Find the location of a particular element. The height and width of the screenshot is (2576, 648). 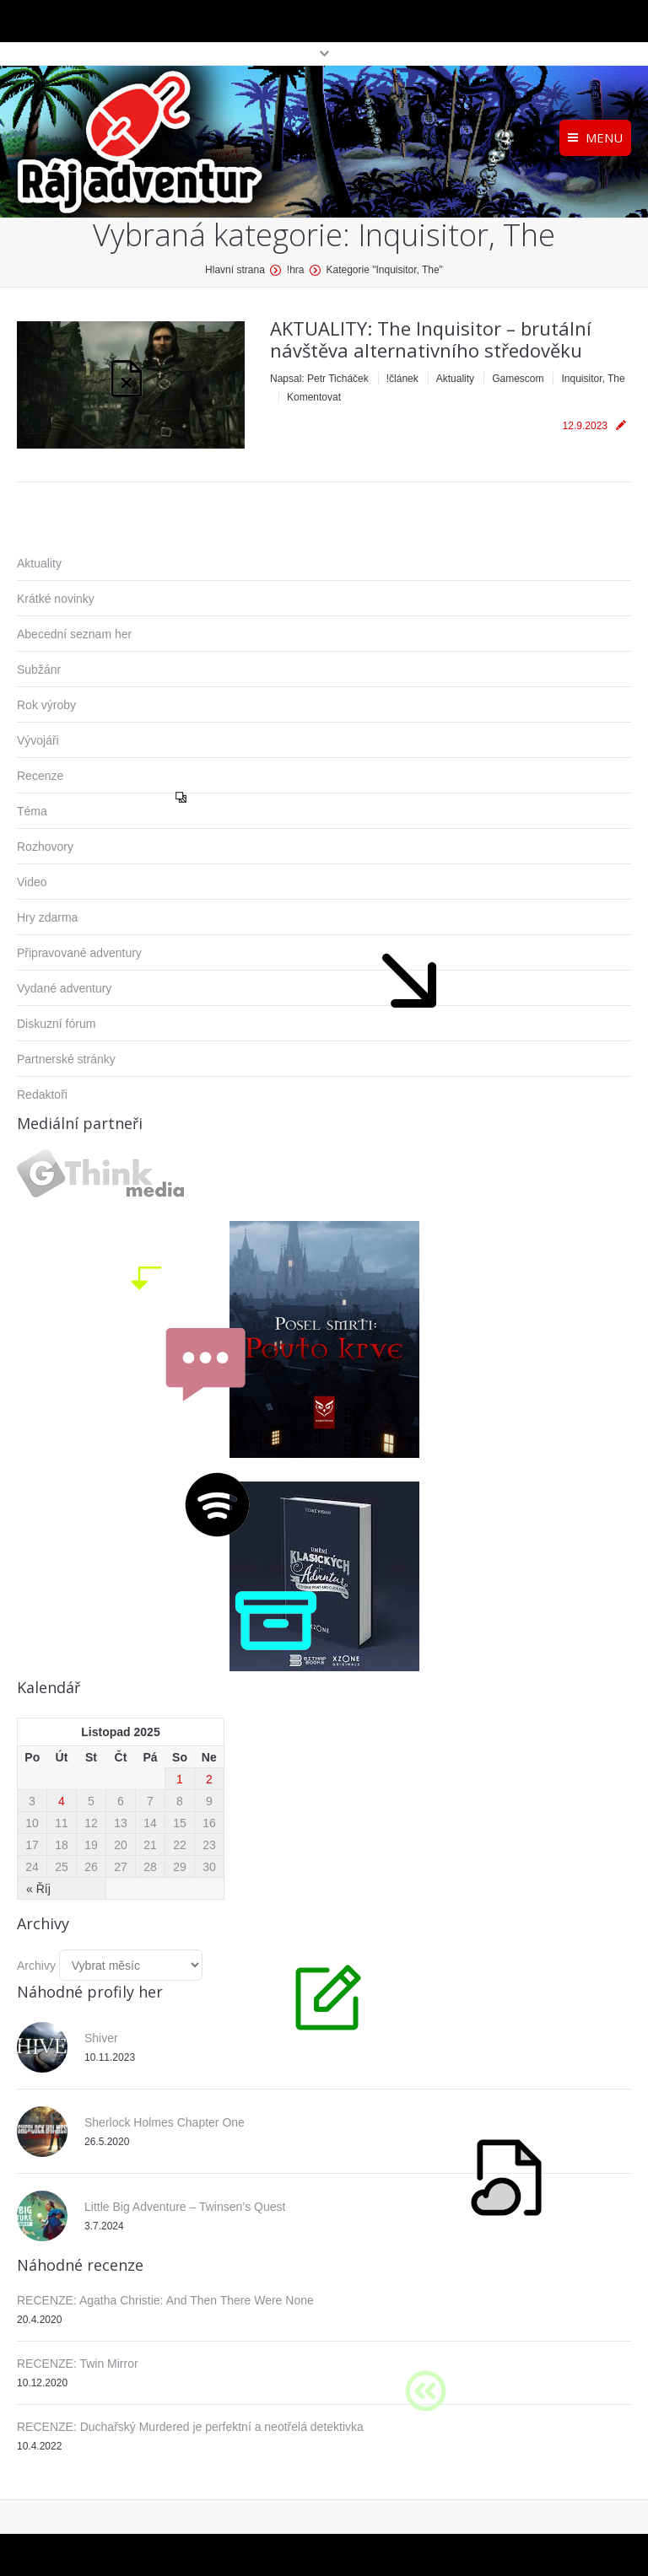

open Spotify app is located at coordinates (217, 1504).